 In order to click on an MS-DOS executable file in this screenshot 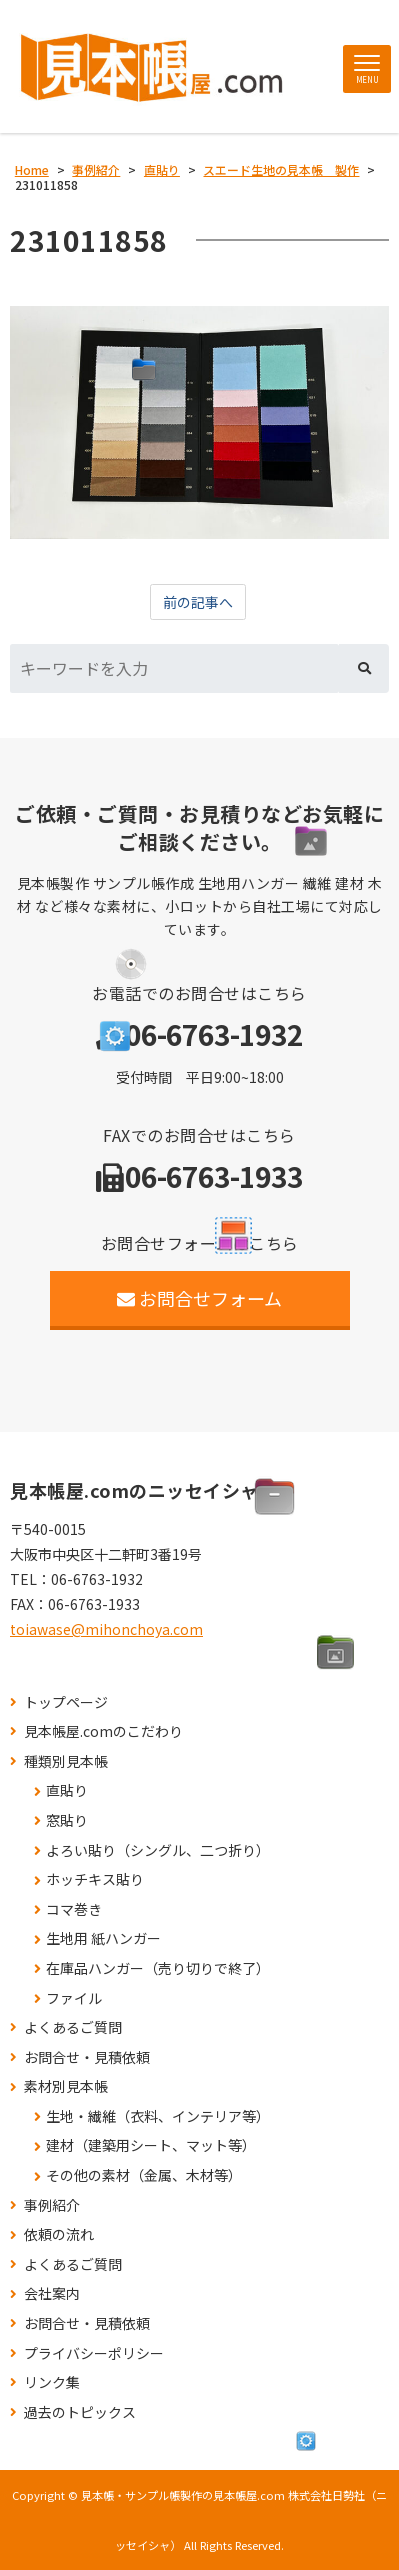, I will do `click(306, 2441)`.